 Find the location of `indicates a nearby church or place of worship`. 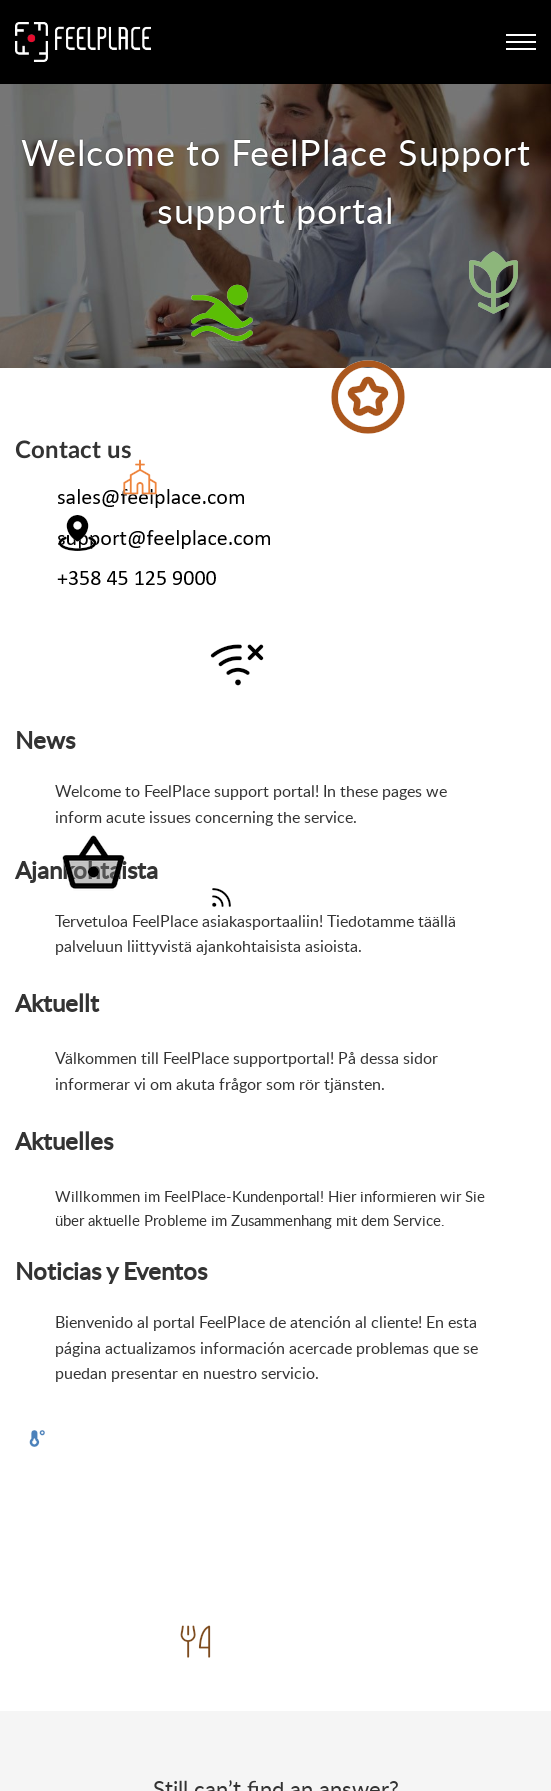

indicates a nearby church or place of worship is located at coordinates (140, 479).